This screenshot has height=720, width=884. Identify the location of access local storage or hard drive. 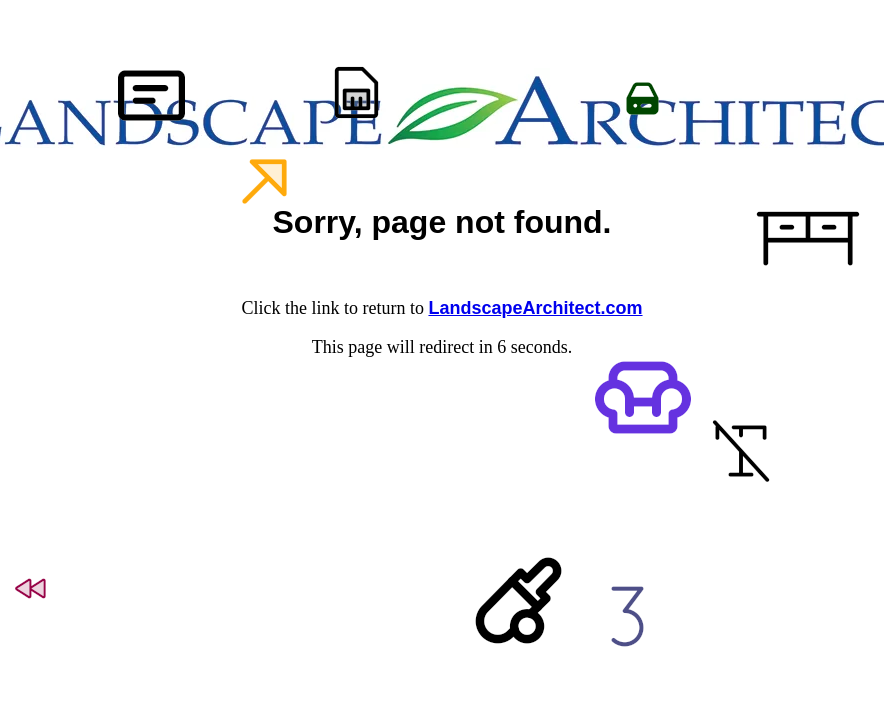
(642, 98).